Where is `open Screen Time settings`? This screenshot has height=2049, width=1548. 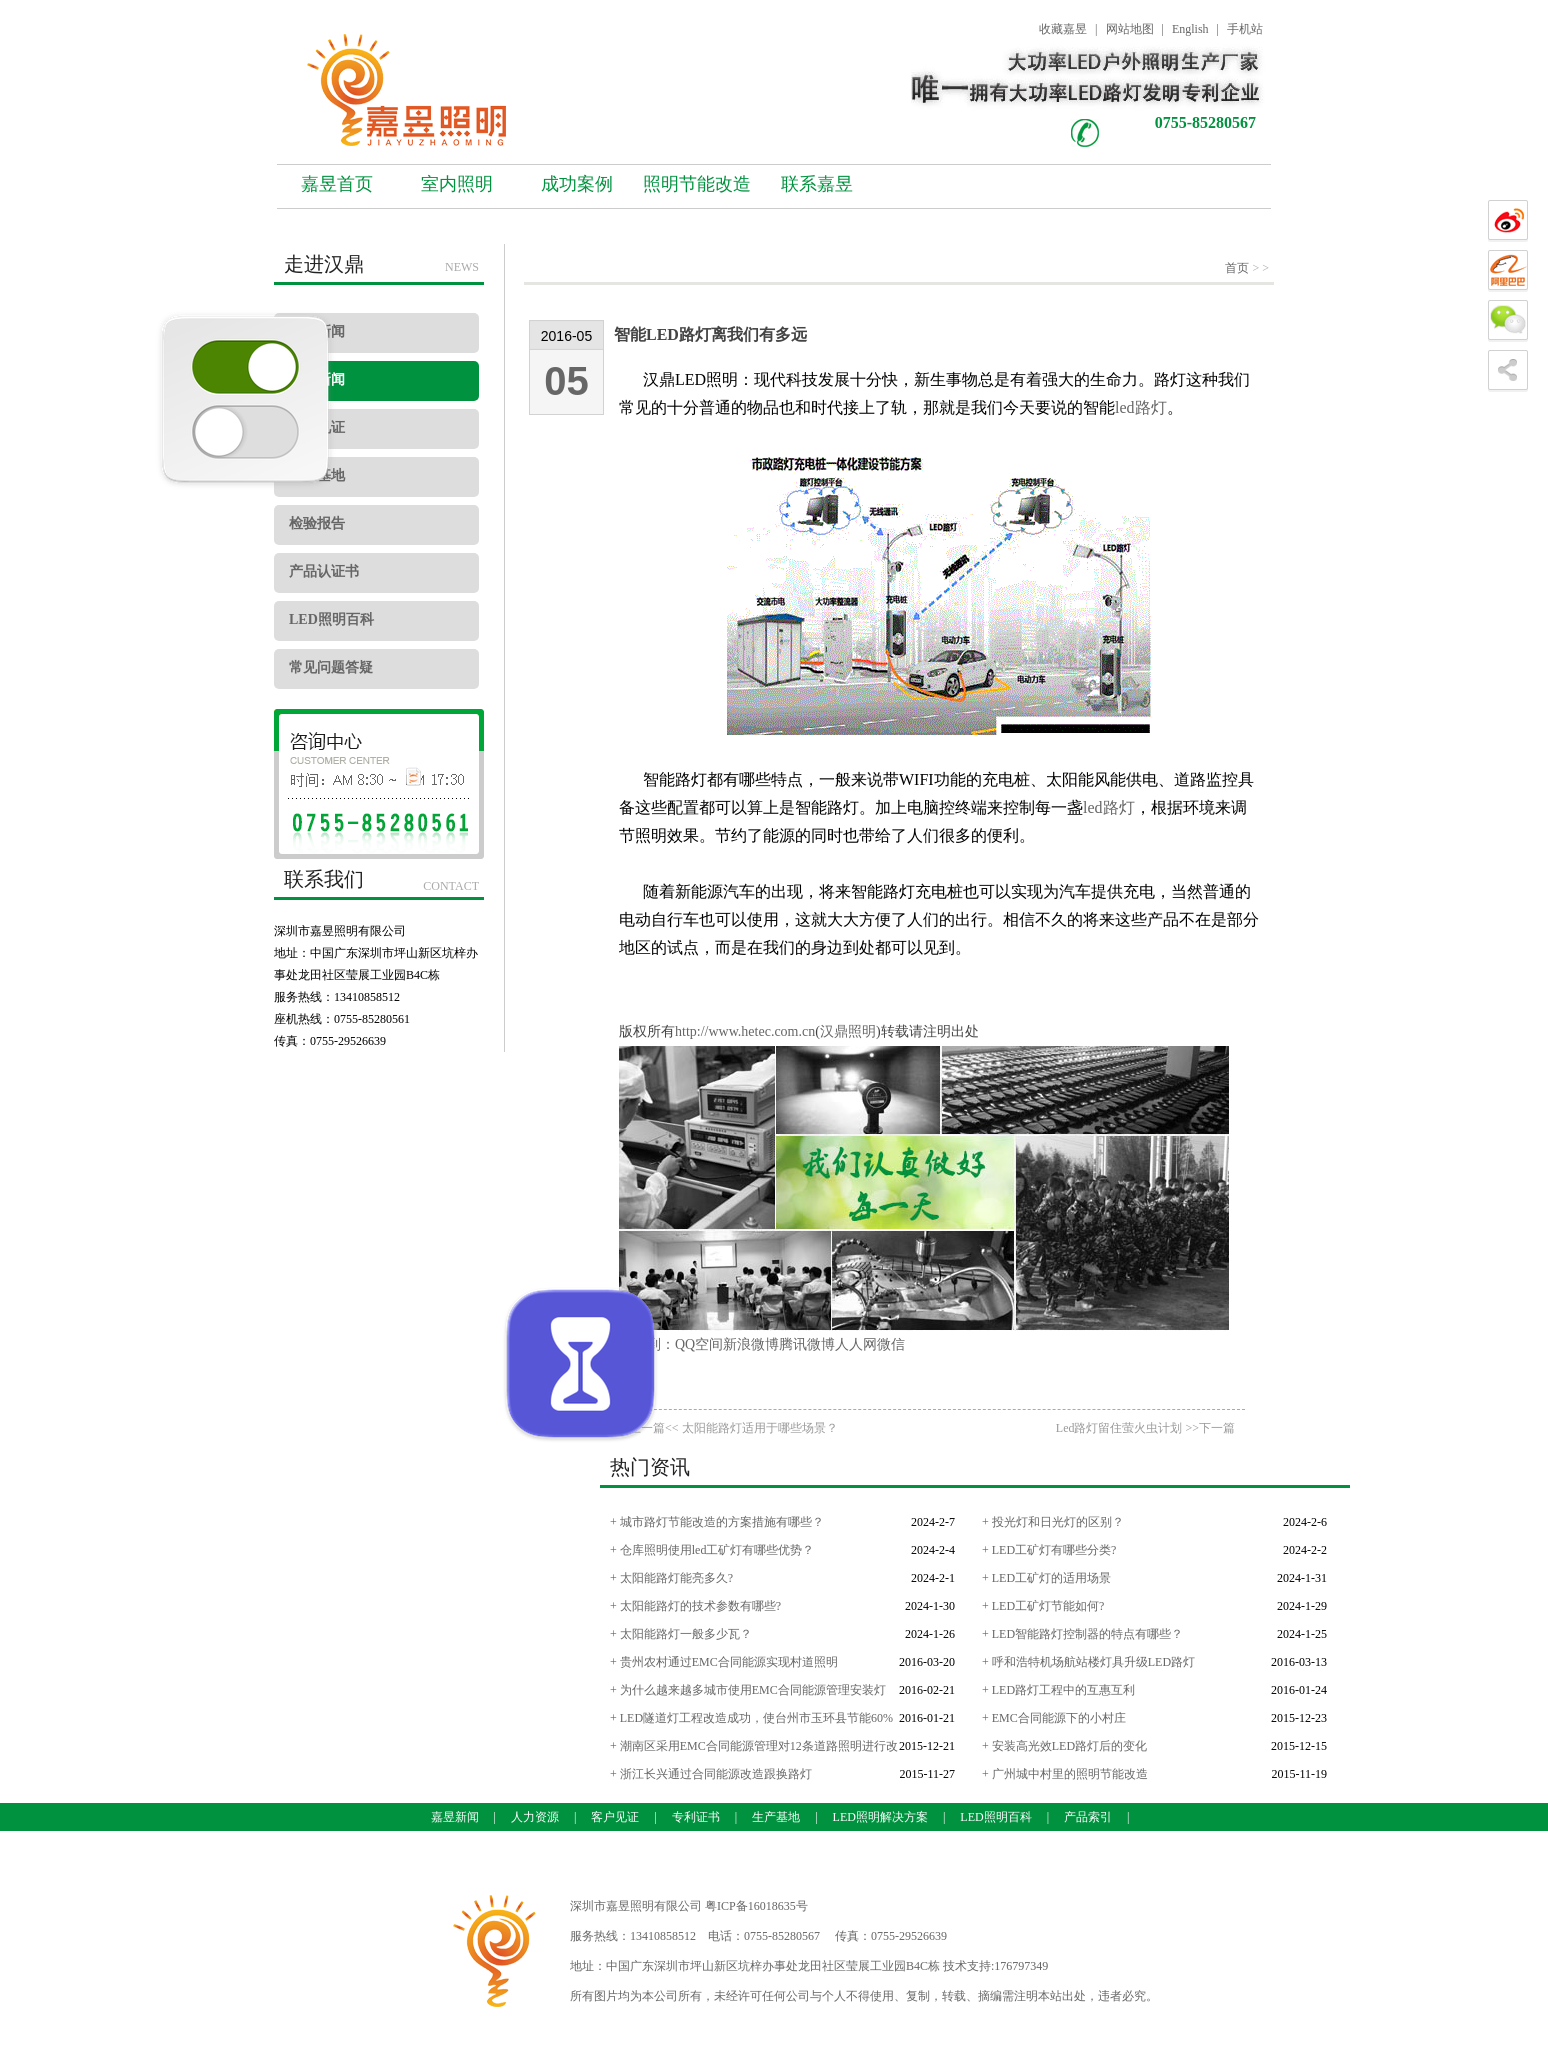 open Screen Time settings is located at coordinates (580, 1363).